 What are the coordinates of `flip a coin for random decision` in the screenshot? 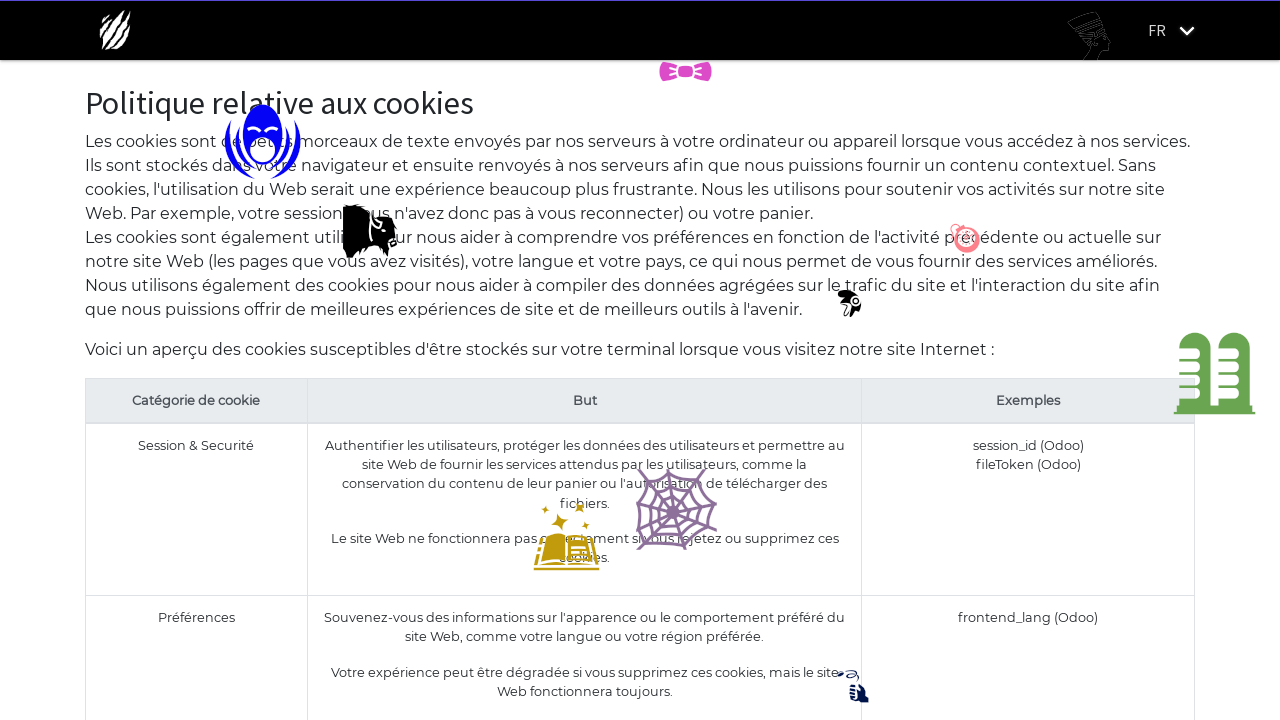 It's located at (851, 685).